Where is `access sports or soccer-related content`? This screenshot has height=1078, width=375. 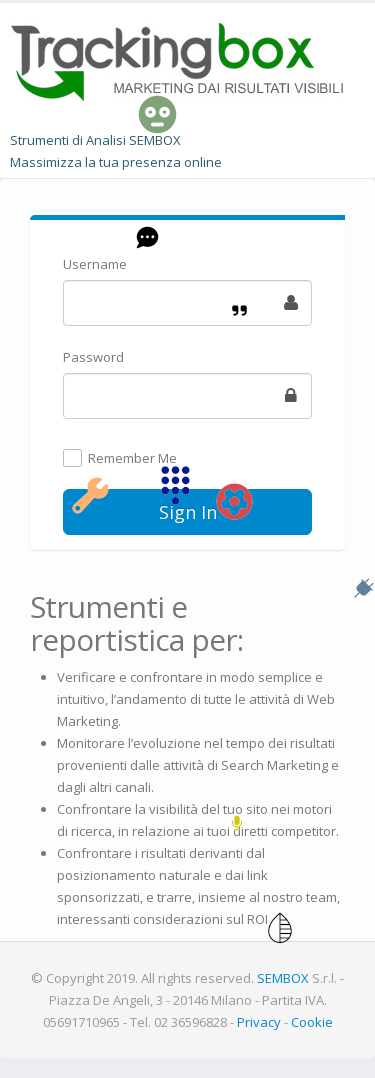 access sports or soccer-related content is located at coordinates (234, 501).